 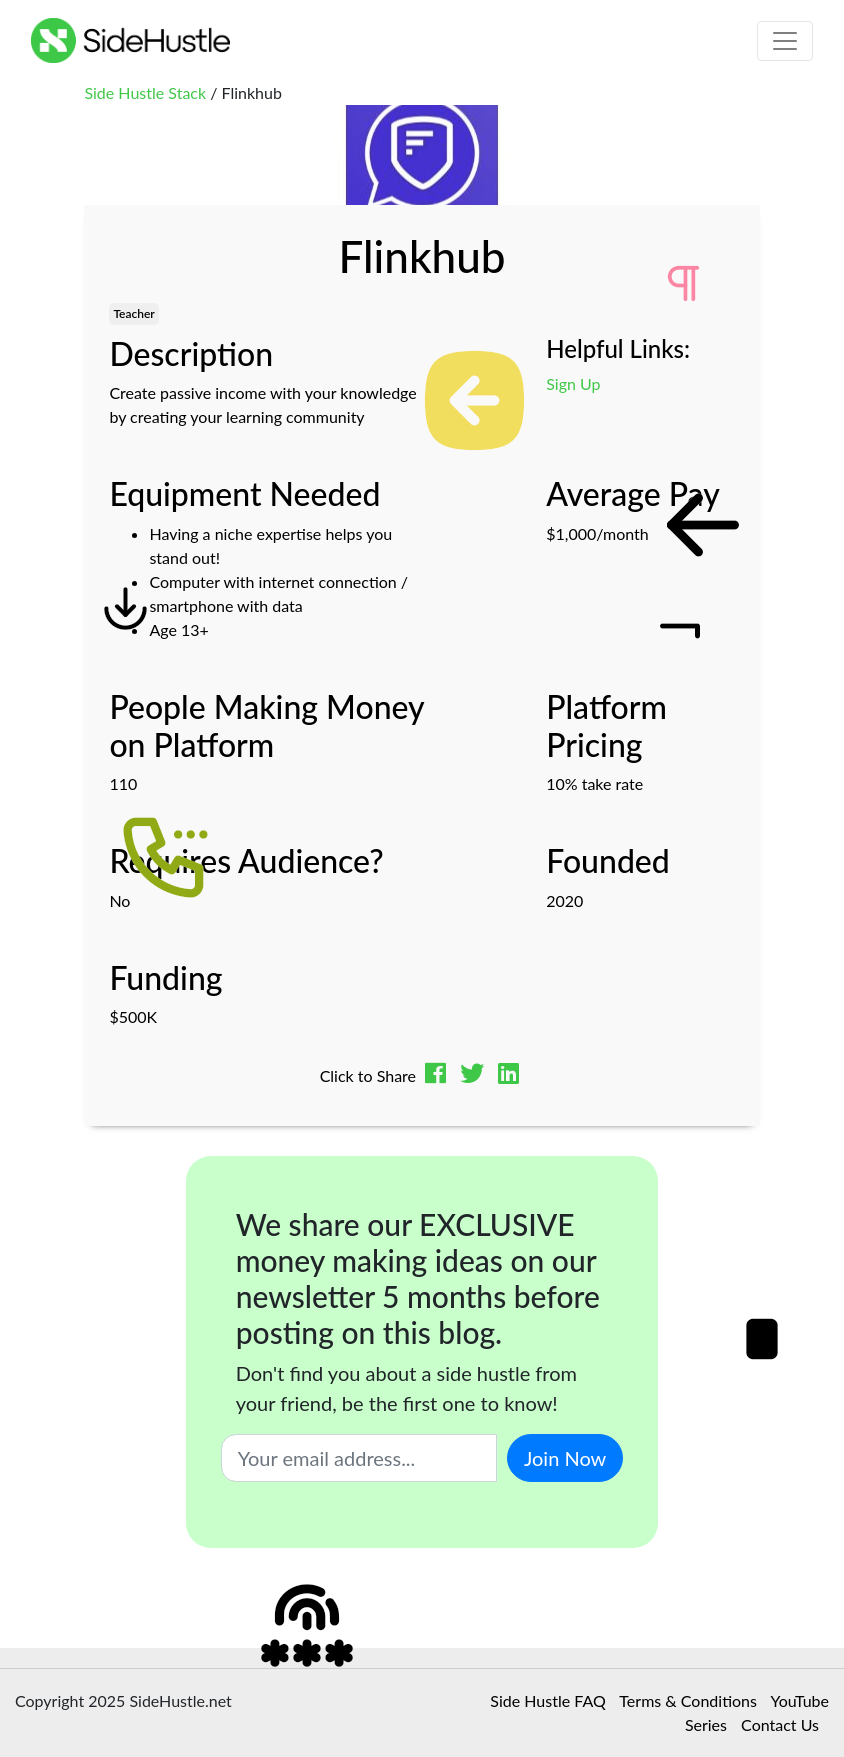 I want to click on indicates an active or incoming call, so click(x=165, y=855).